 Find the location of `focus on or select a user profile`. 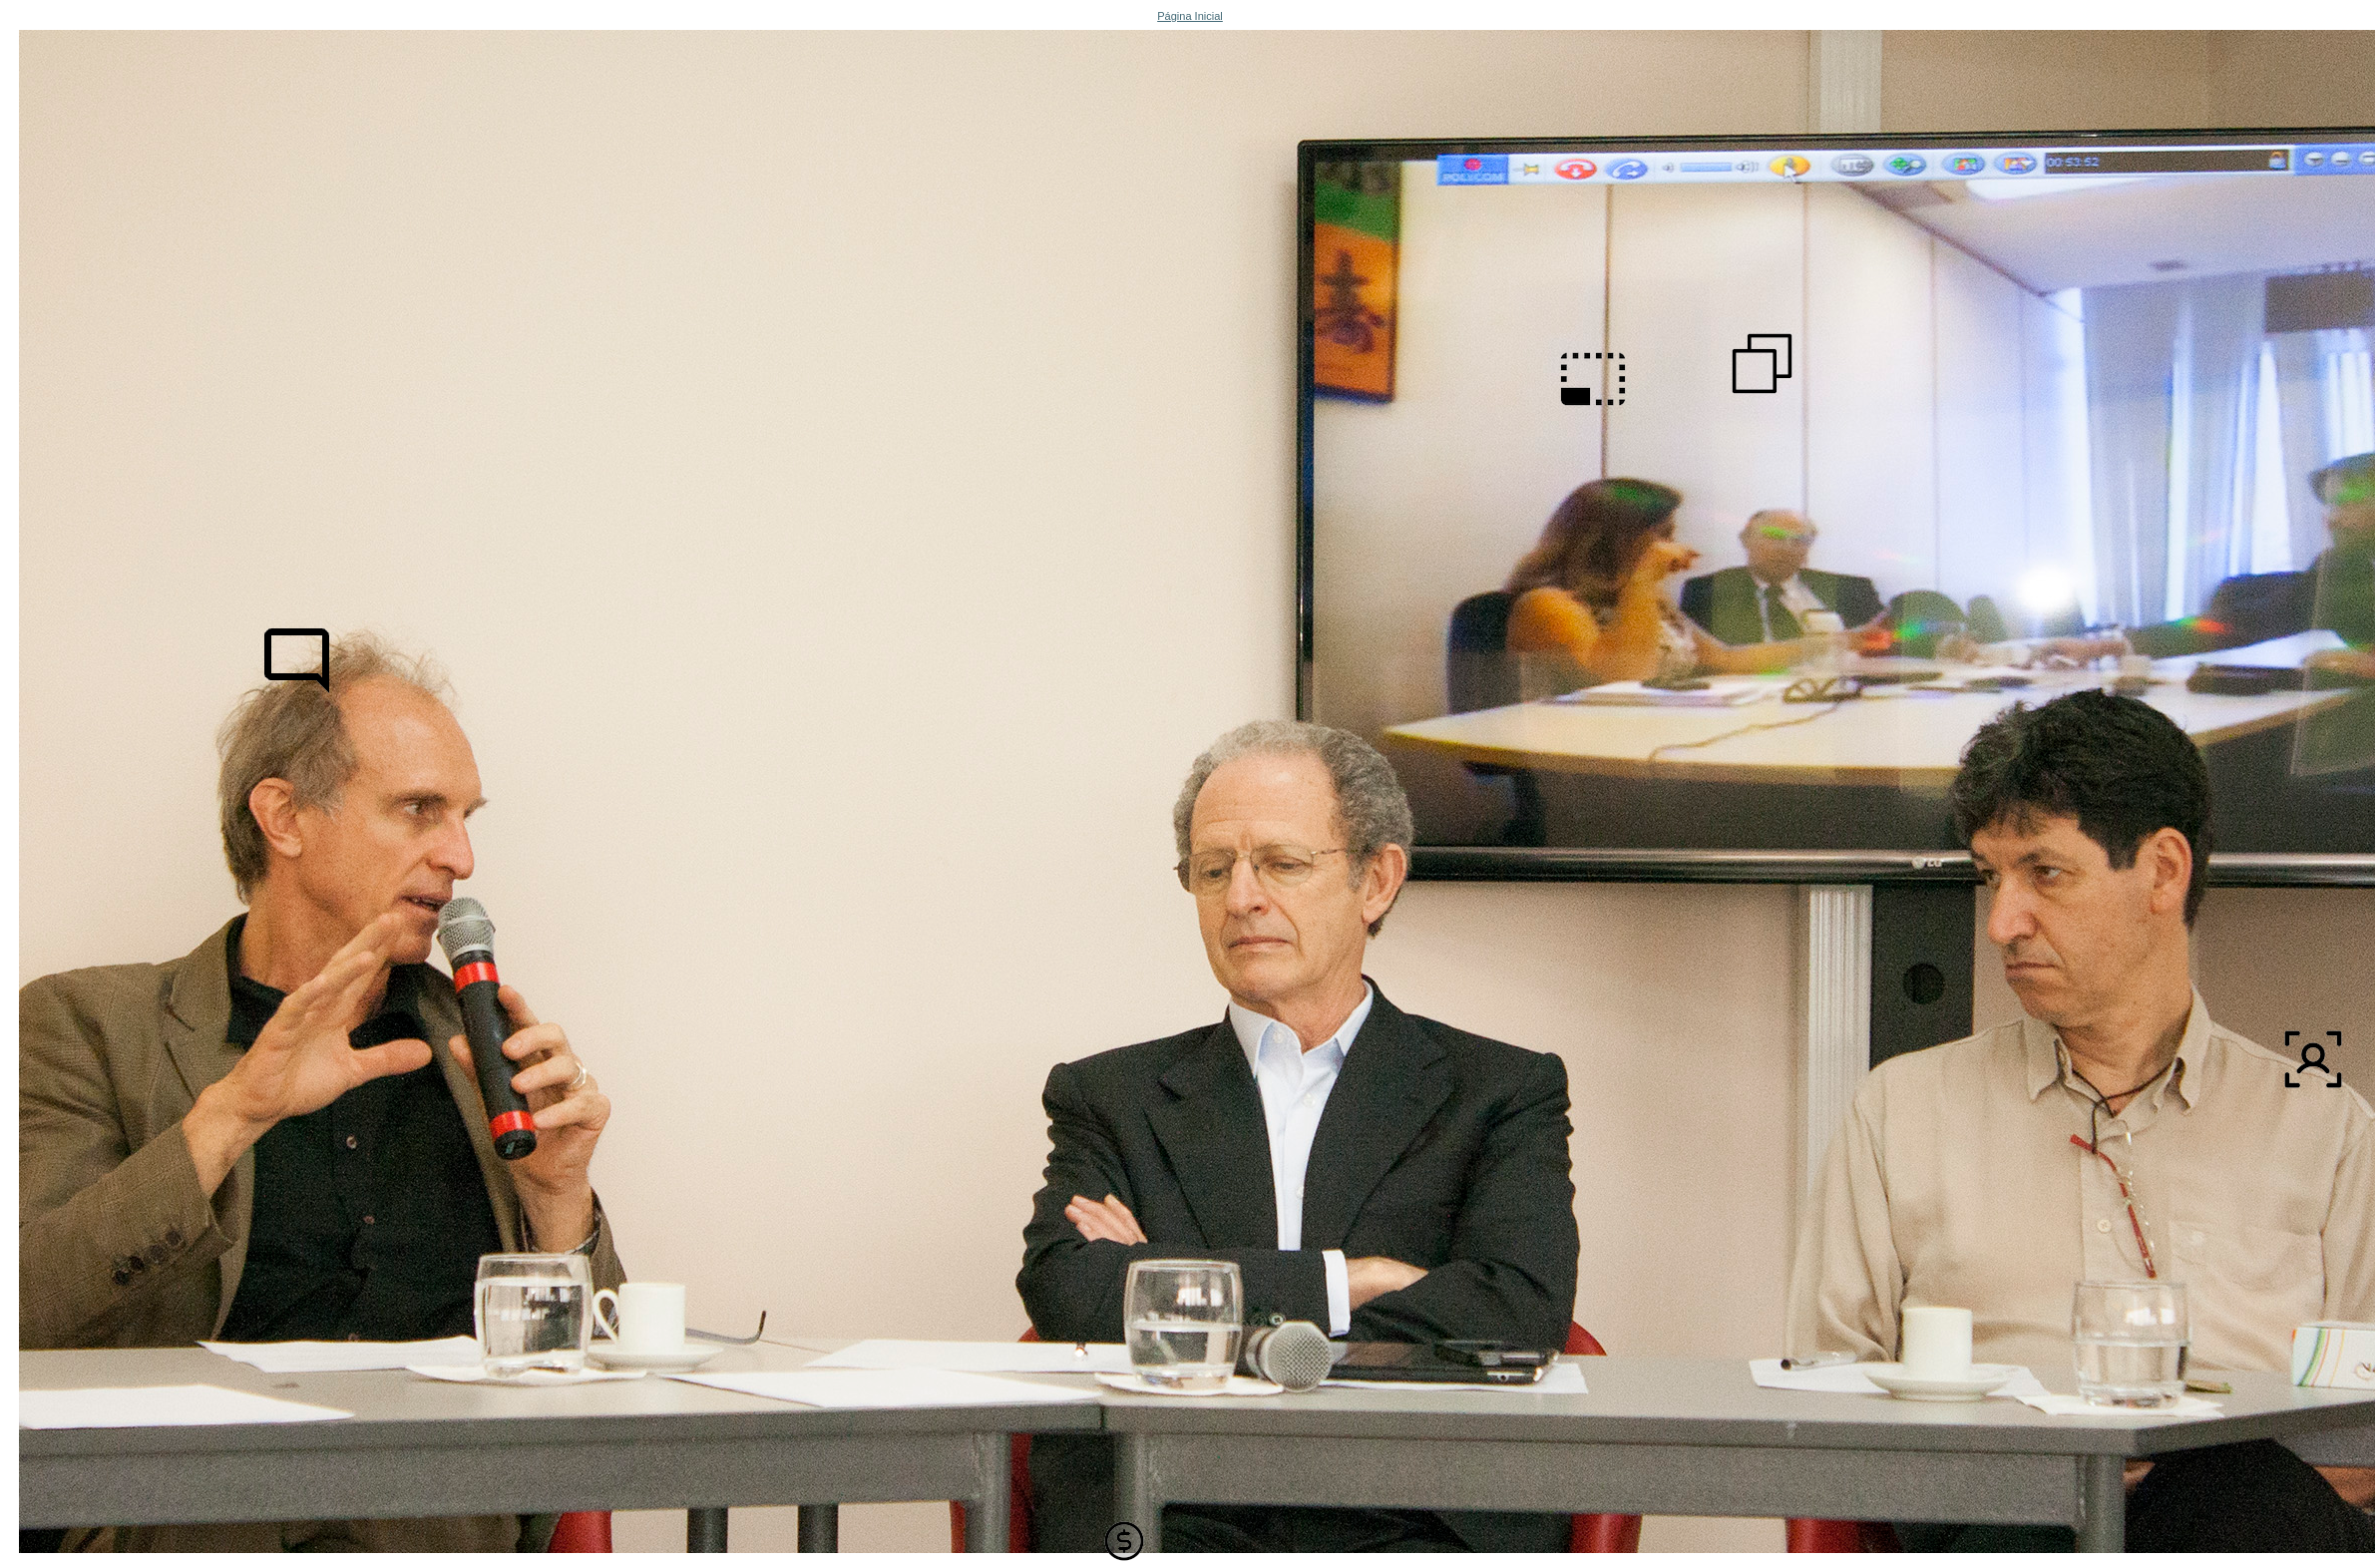

focus on or select a user profile is located at coordinates (2313, 1059).